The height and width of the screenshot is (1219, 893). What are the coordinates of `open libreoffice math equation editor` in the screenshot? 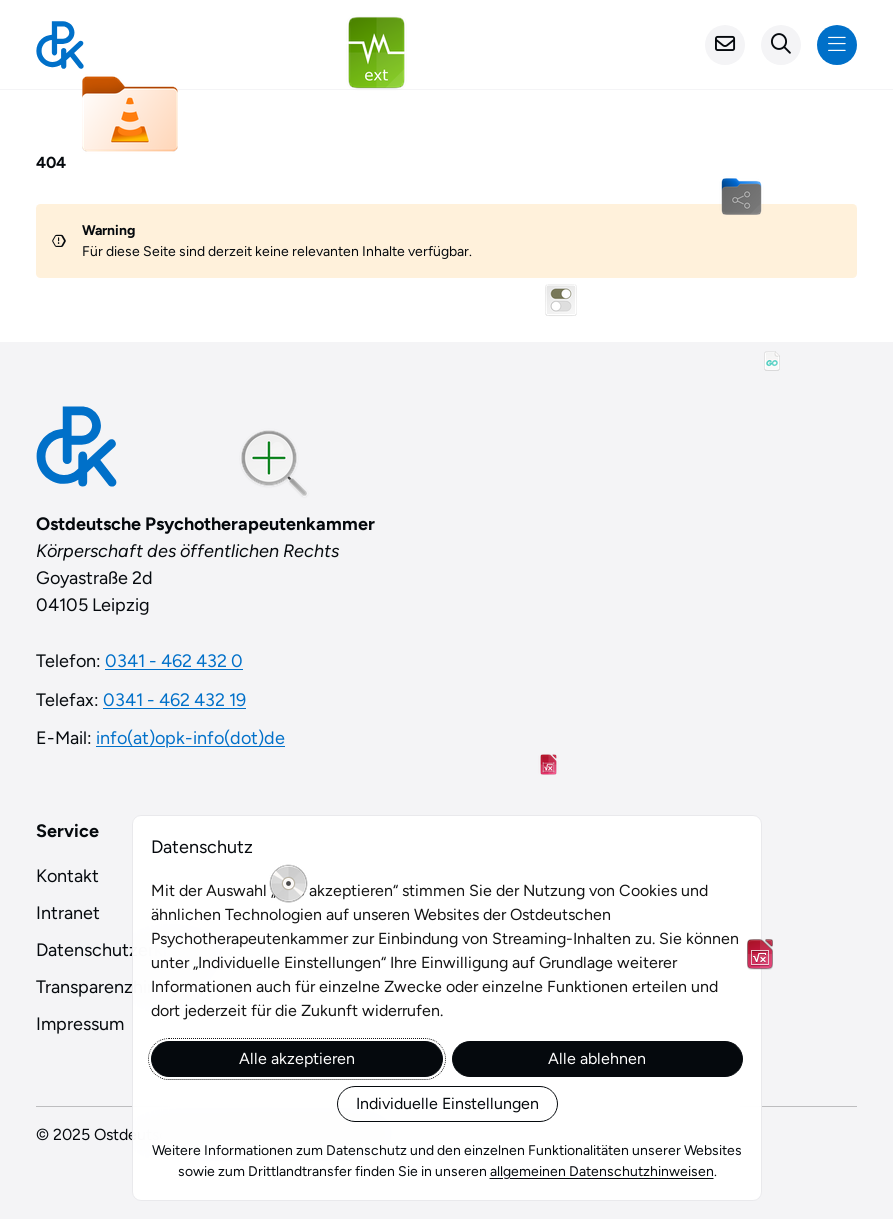 It's located at (760, 954).